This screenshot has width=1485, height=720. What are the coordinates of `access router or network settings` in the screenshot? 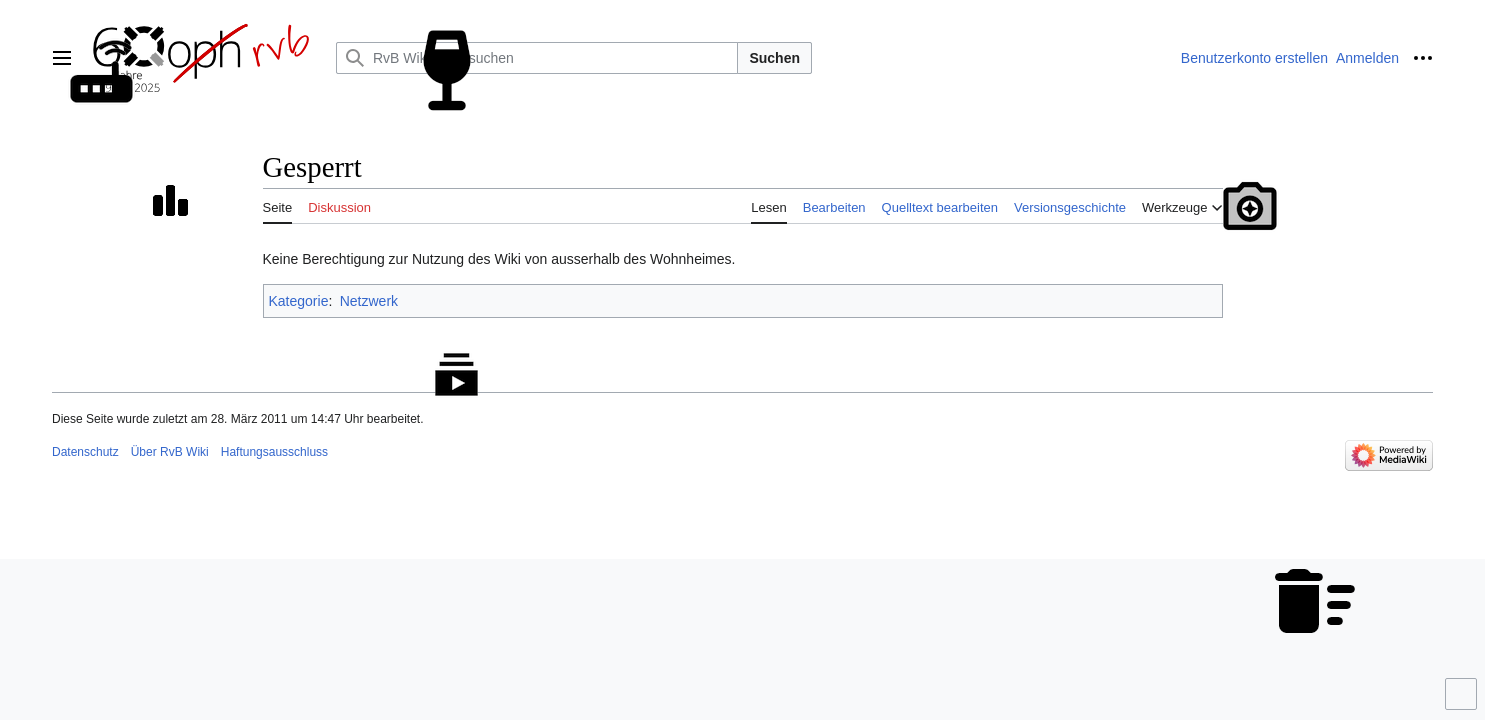 It's located at (101, 71).